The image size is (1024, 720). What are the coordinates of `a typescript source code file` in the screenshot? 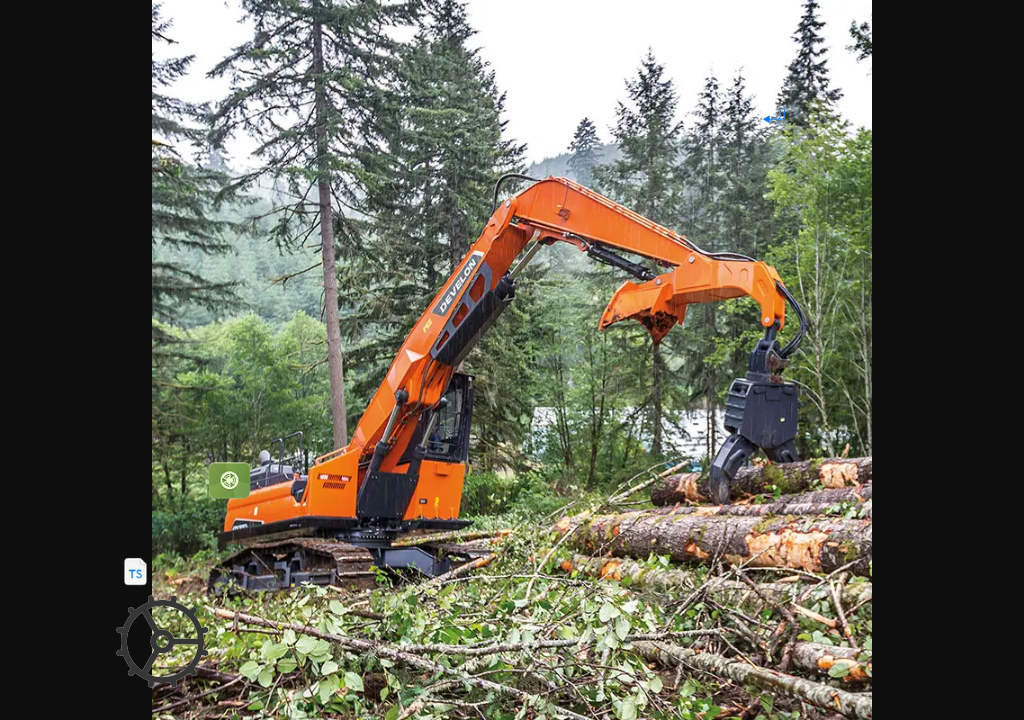 It's located at (135, 571).